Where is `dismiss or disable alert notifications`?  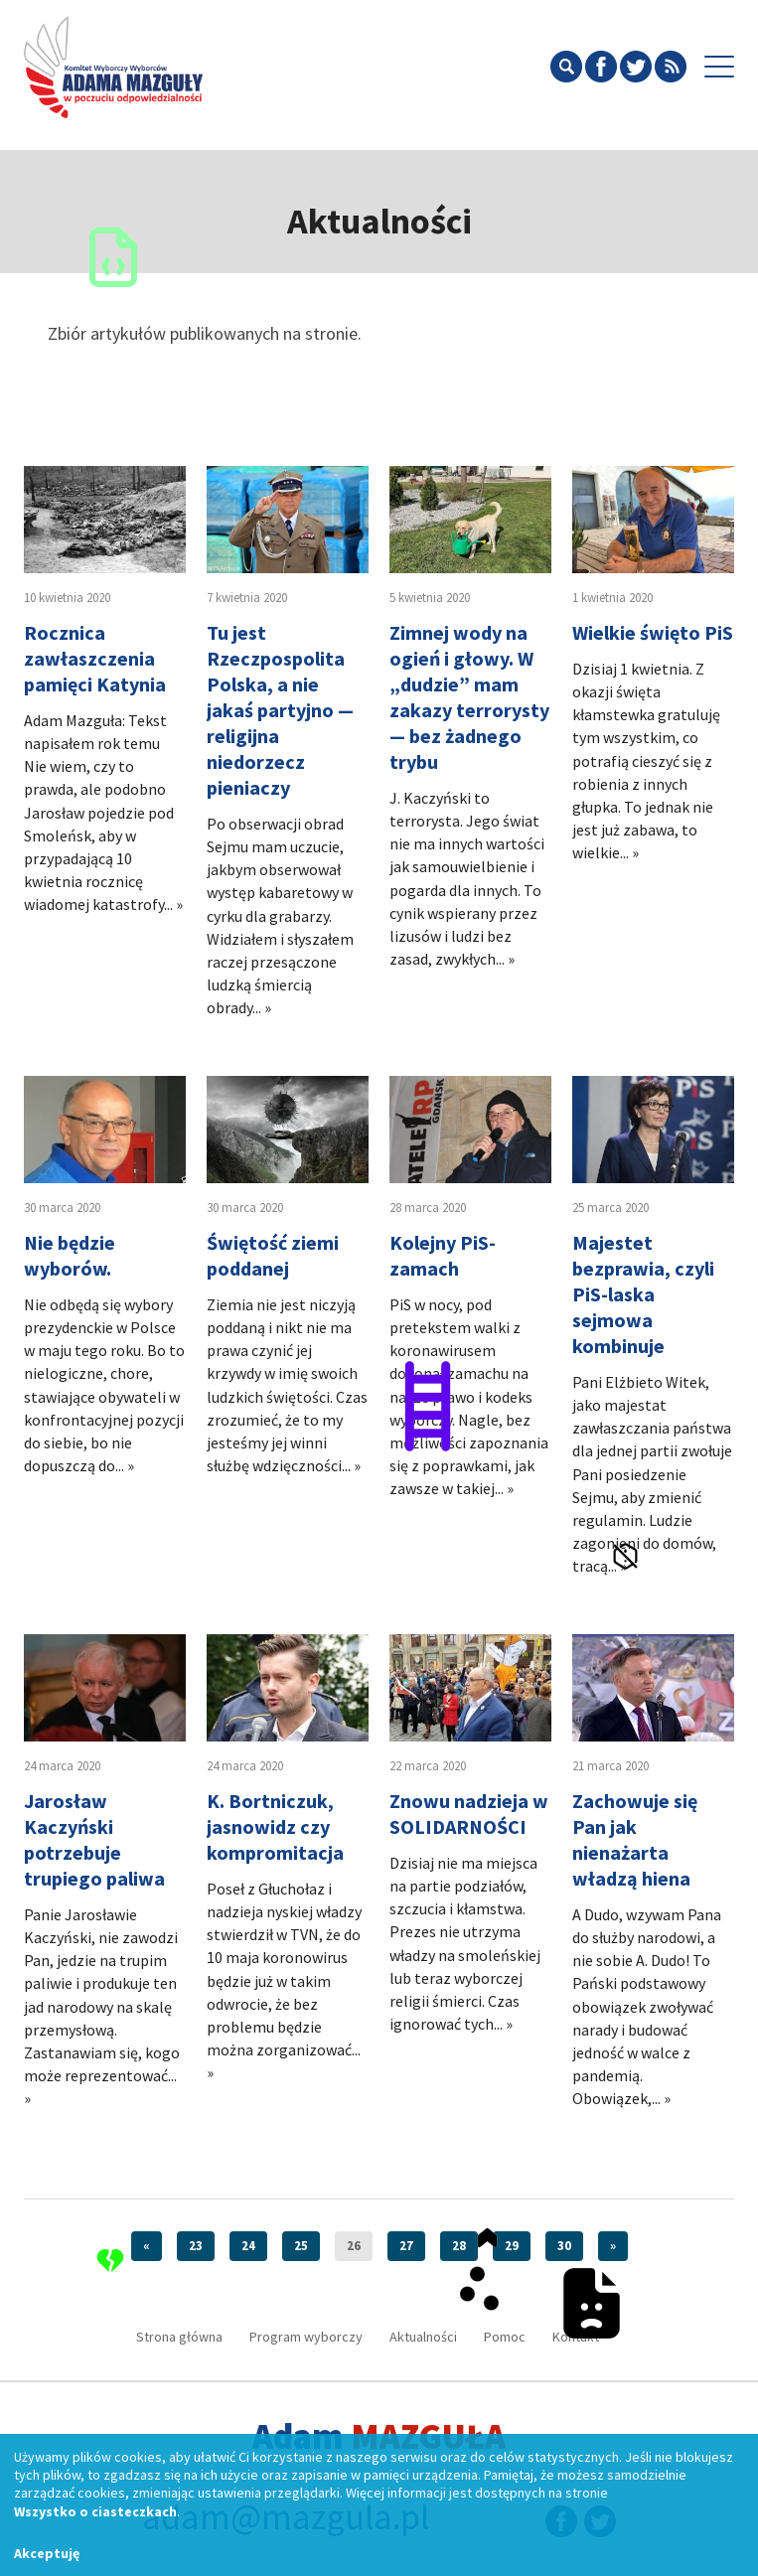 dismiss or disable alert notifications is located at coordinates (625, 1556).